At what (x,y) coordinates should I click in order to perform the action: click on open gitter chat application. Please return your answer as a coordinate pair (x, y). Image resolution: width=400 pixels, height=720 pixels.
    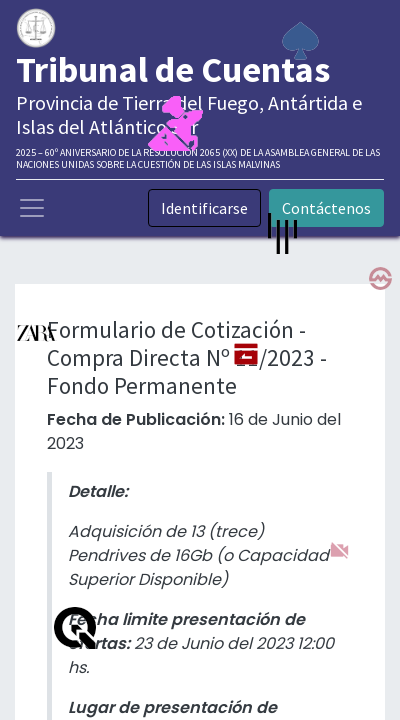
    Looking at the image, I should click on (282, 233).